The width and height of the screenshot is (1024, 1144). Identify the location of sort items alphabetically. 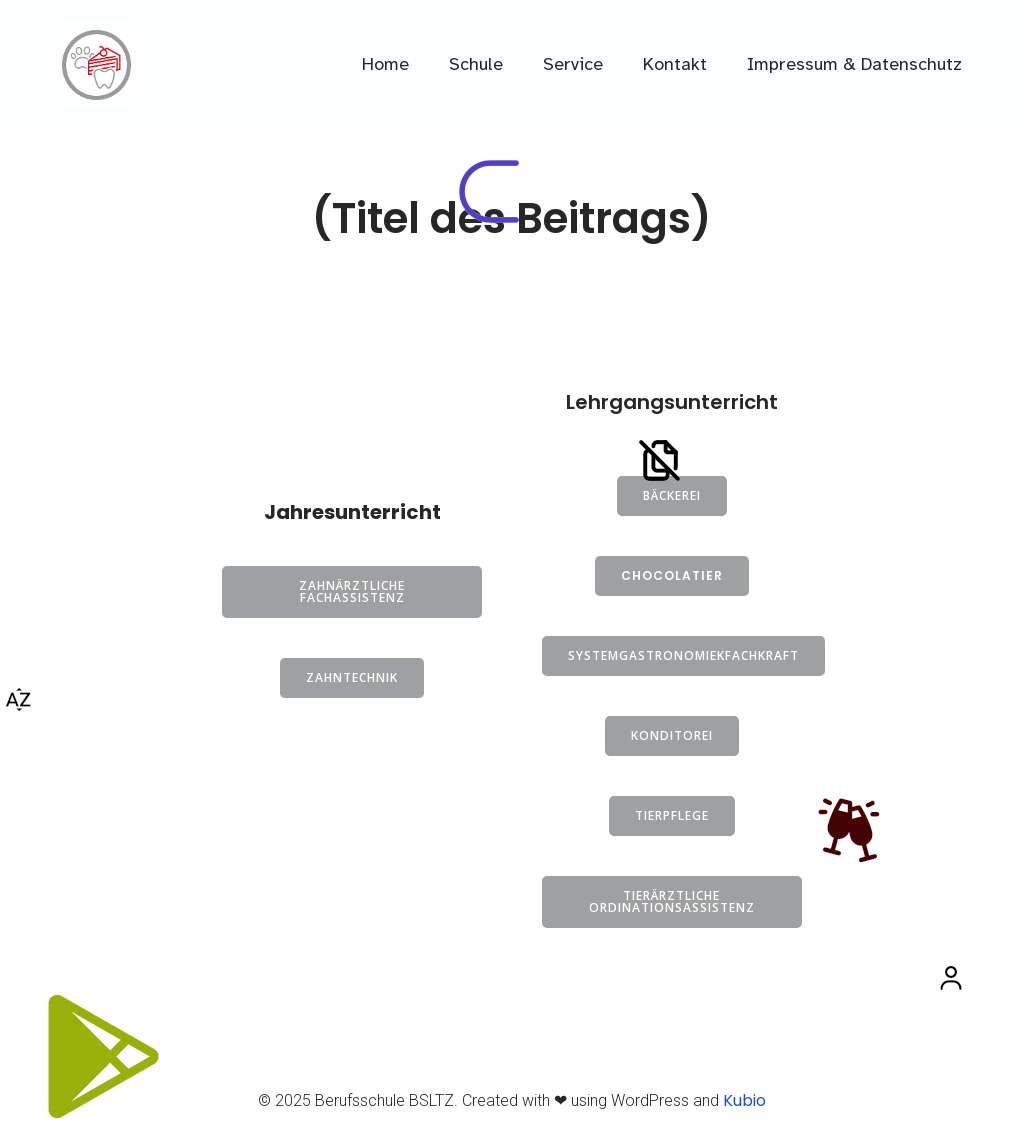
(18, 699).